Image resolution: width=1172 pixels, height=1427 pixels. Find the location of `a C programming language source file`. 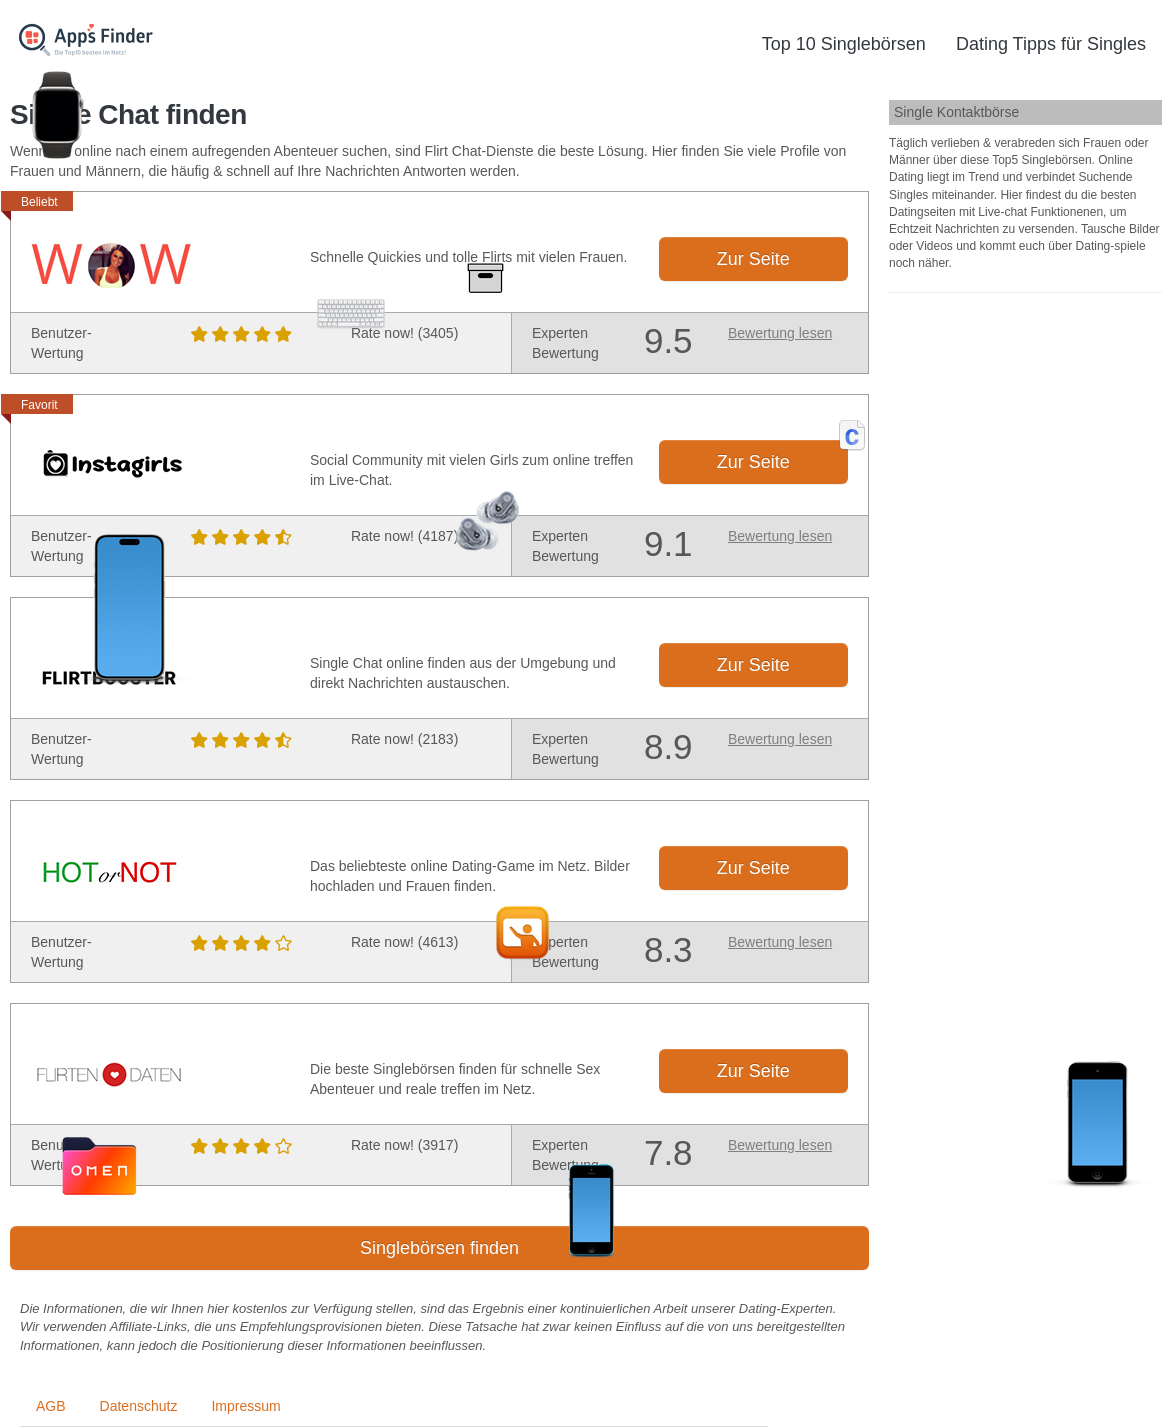

a C programming language source file is located at coordinates (852, 435).